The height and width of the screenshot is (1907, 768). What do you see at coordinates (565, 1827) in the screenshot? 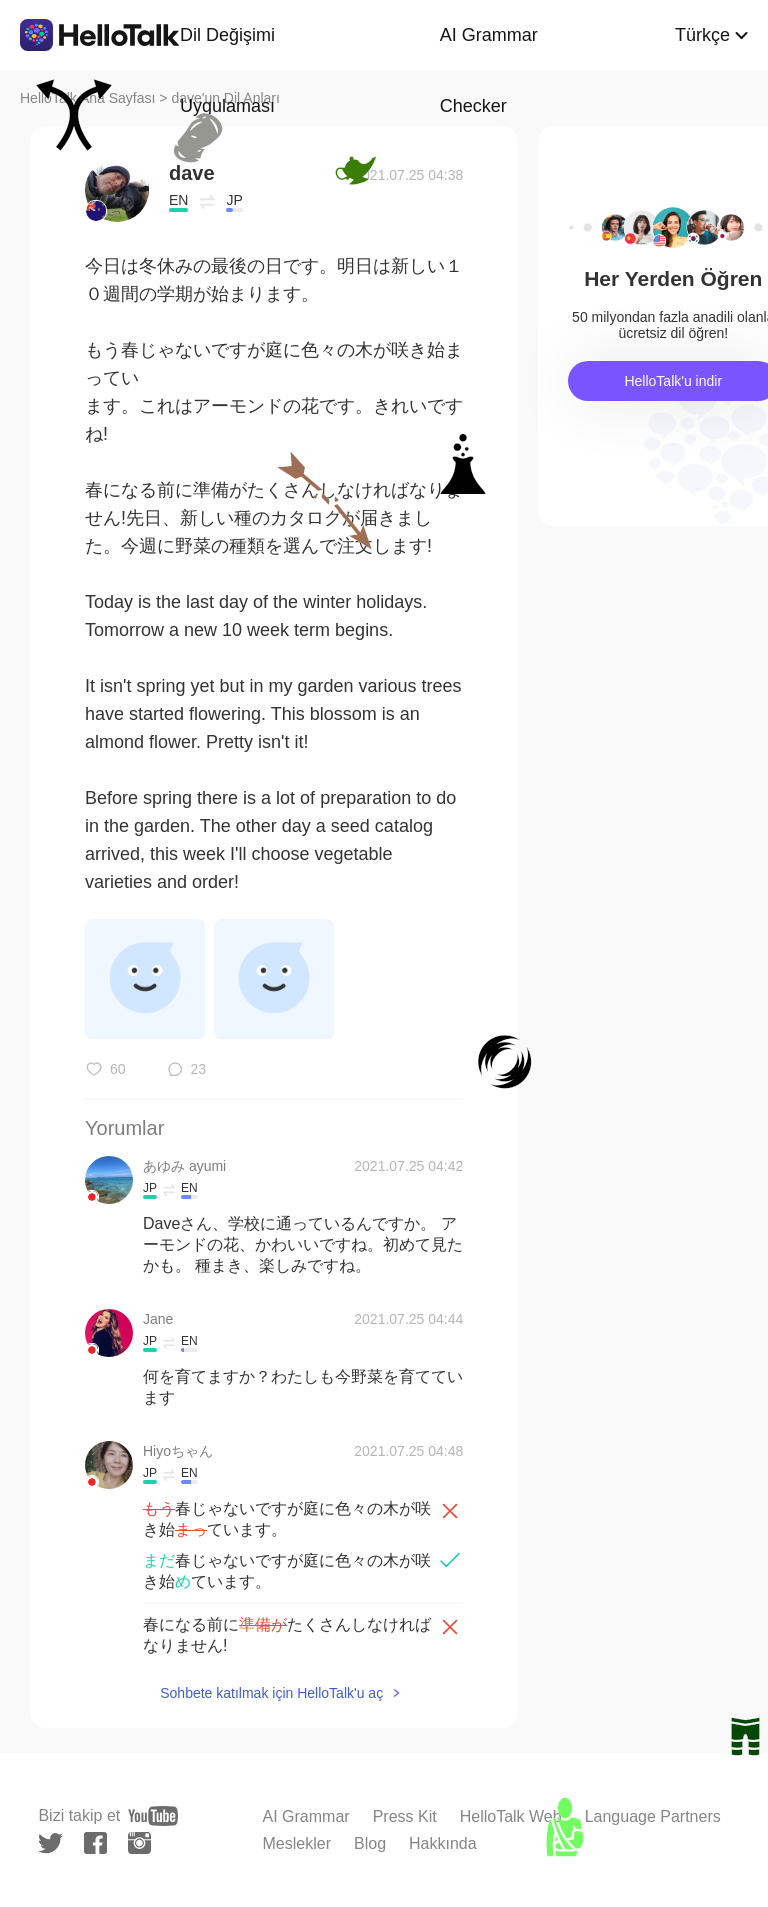
I see `indicates an injury or medical condition` at bounding box center [565, 1827].